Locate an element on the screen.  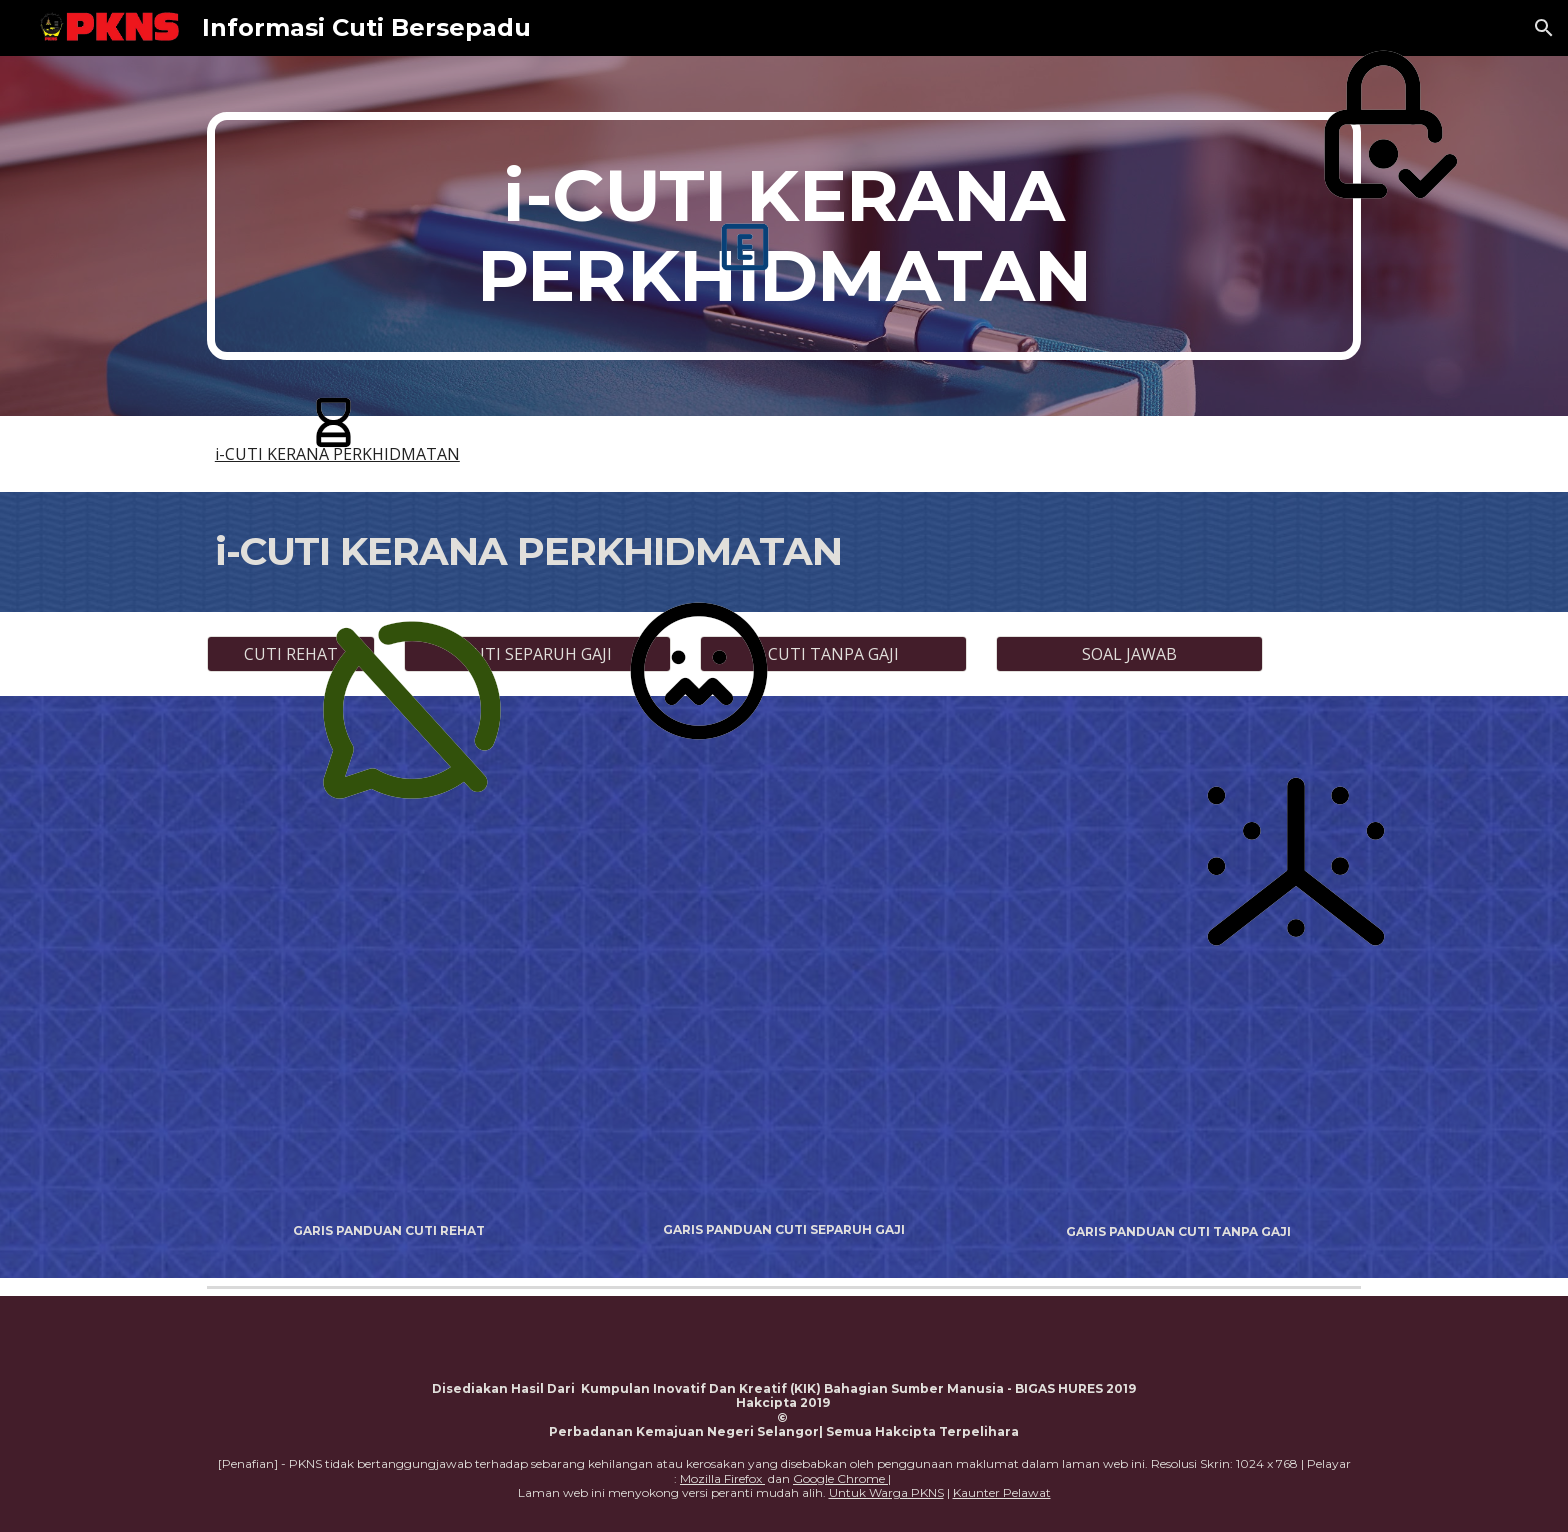
indicates secure or verified connection is located at coordinates (1383, 124).